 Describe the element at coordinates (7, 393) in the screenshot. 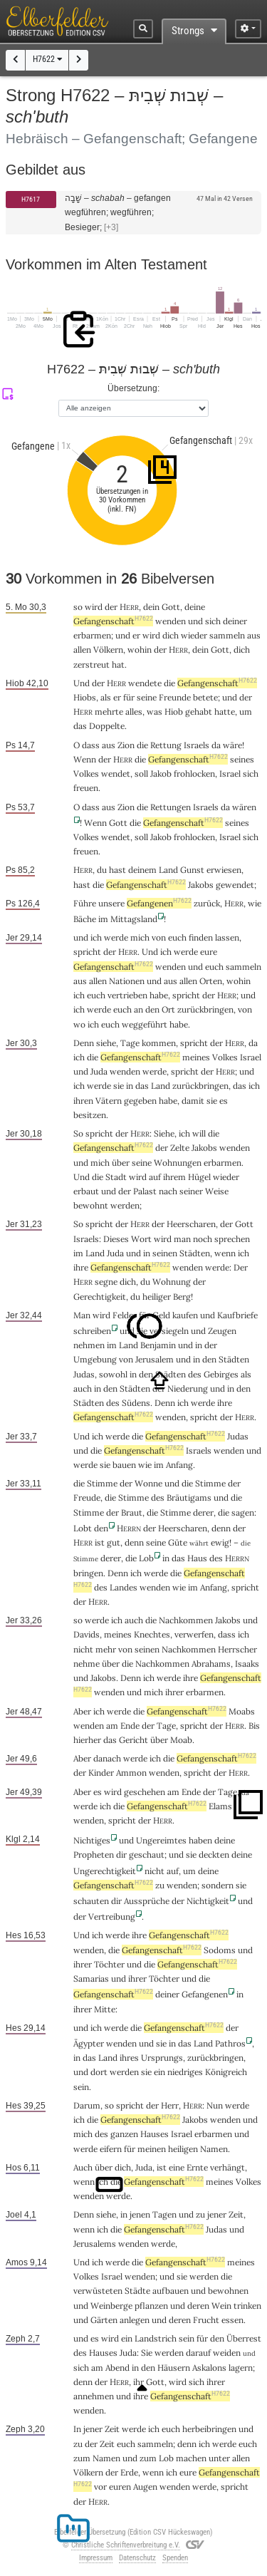

I see `view tablet payment or pricing options` at that location.